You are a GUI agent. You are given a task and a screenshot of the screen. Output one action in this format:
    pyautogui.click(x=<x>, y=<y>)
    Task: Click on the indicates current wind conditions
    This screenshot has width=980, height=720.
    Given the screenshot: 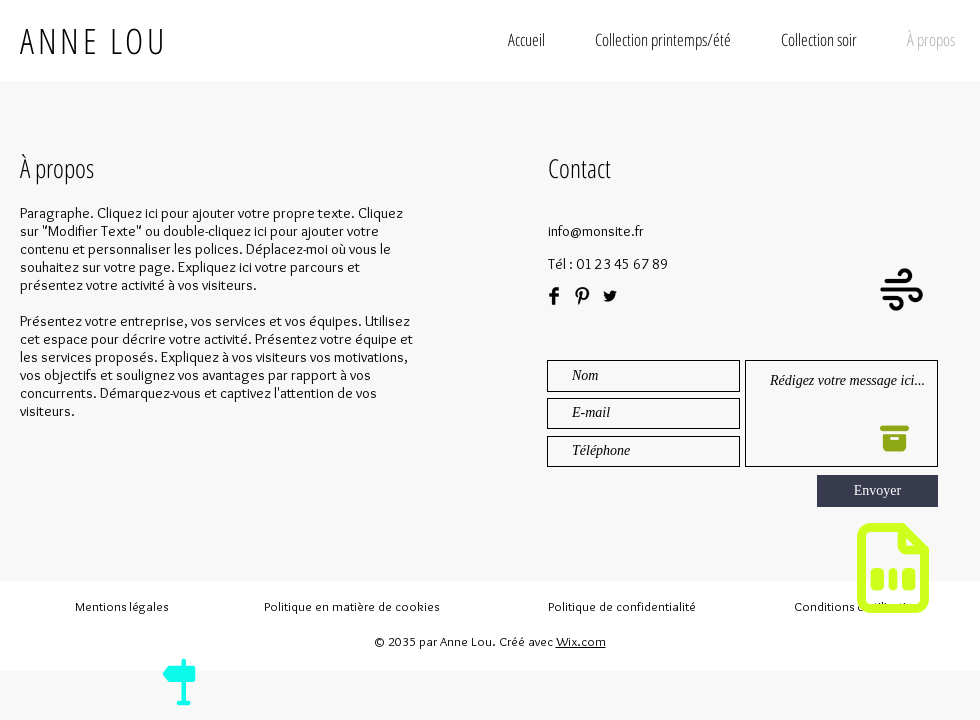 What is the action you would take?
    pyautogui.click(x=901, y=289)
    